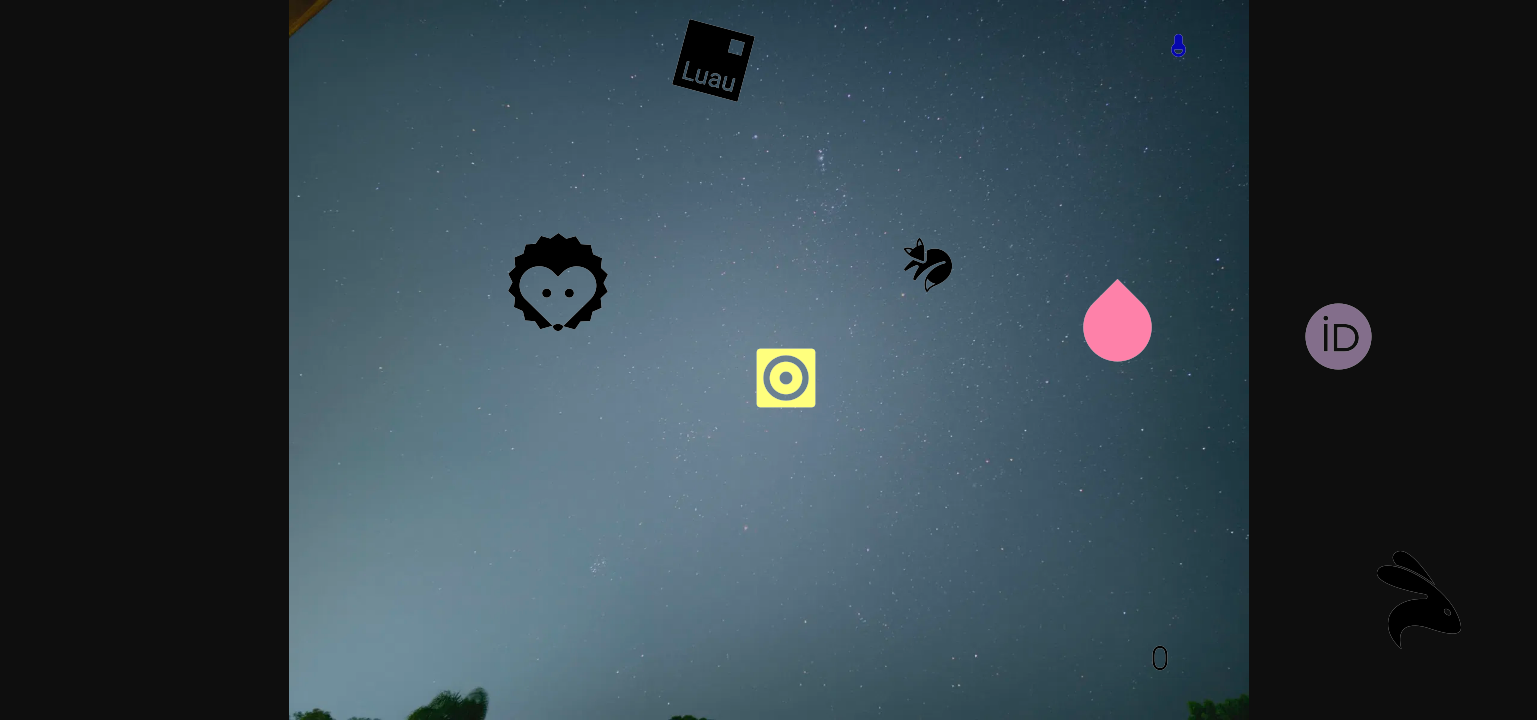 Image resolution: width=1537 pixels, height=720 pixels. What do you see at coordinates (1419, 600) in the screenshot?
I see `keploy brand logo` at bounding box center [1419, 600].